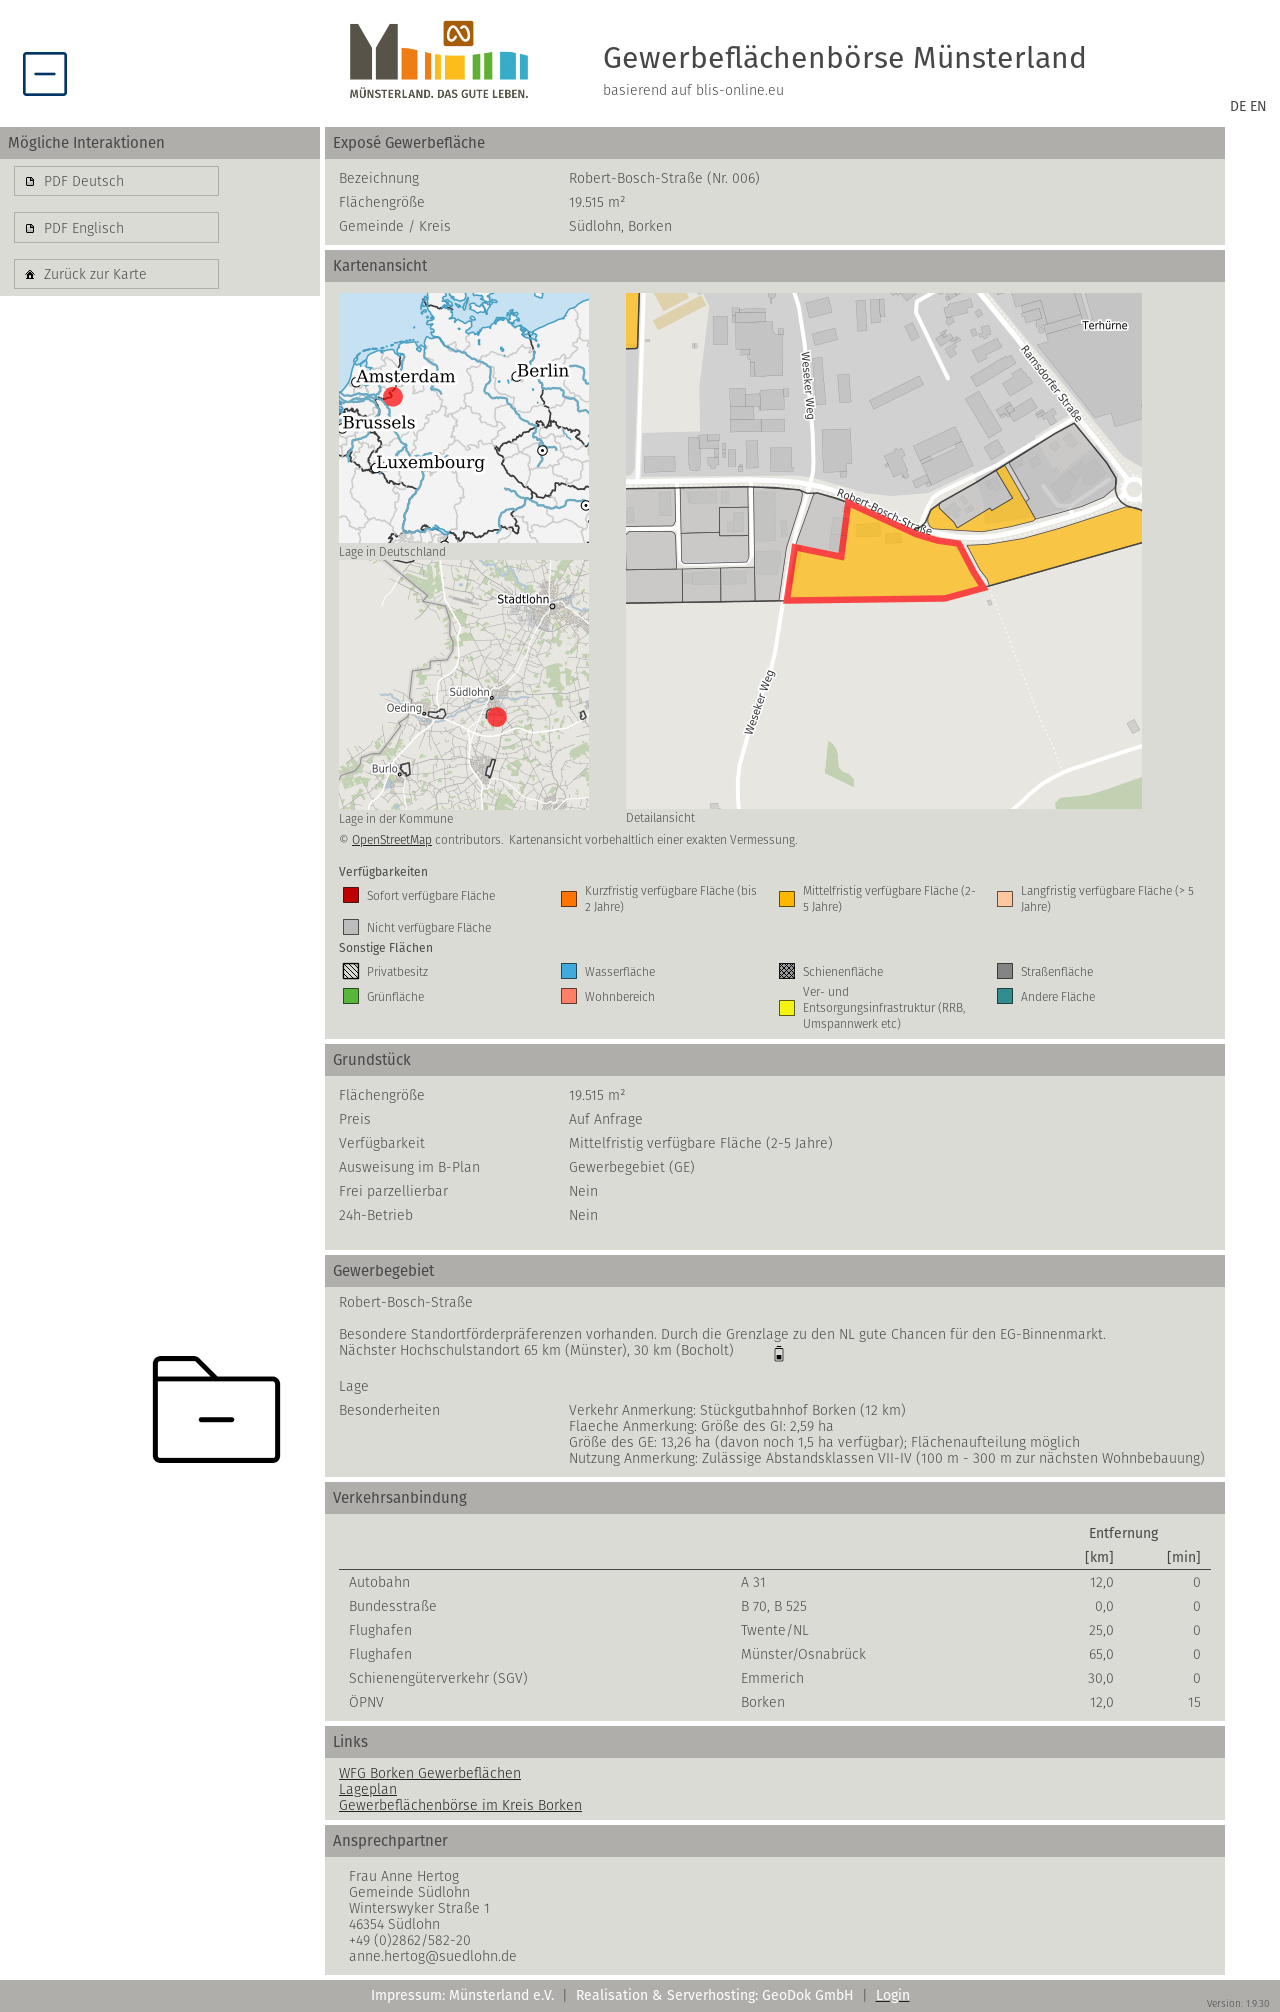  I want to click on remove or collapse an item, so click(45, 74).